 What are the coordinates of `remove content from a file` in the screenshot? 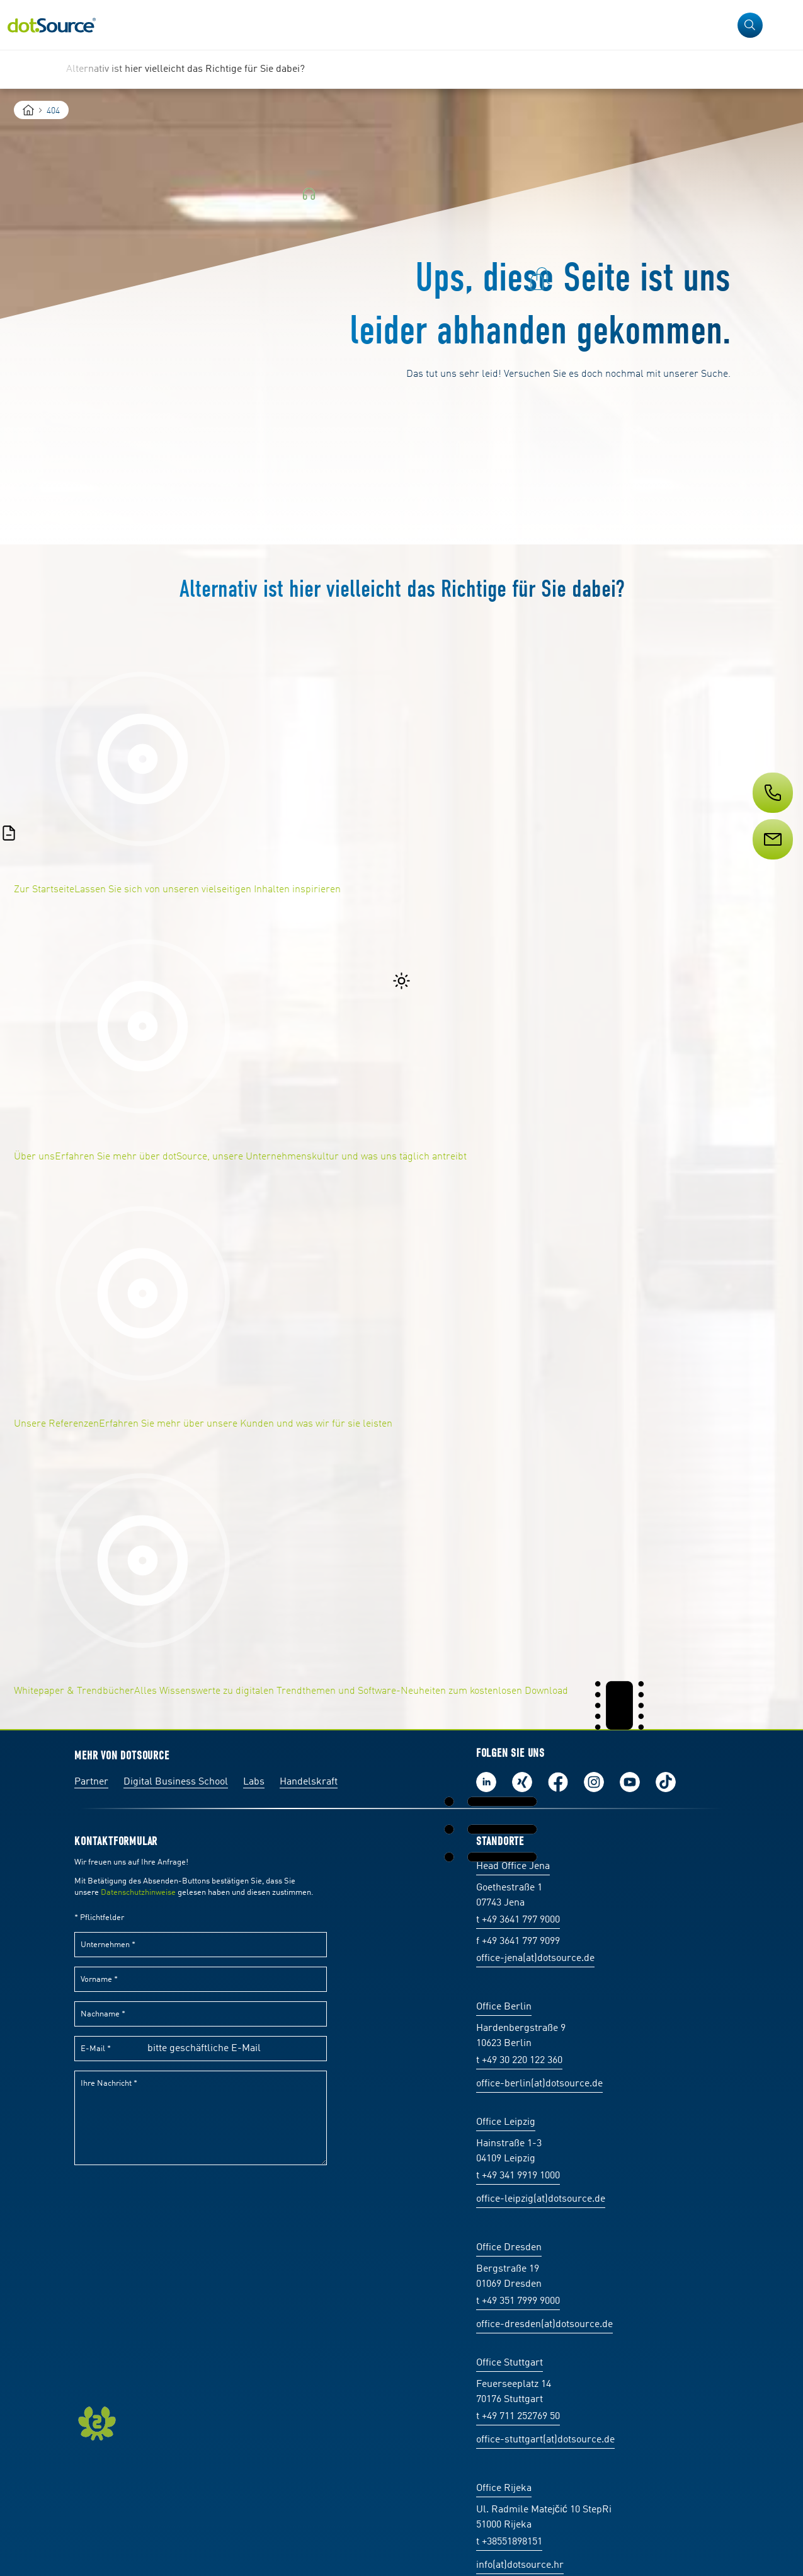 It's located at (9, 833).